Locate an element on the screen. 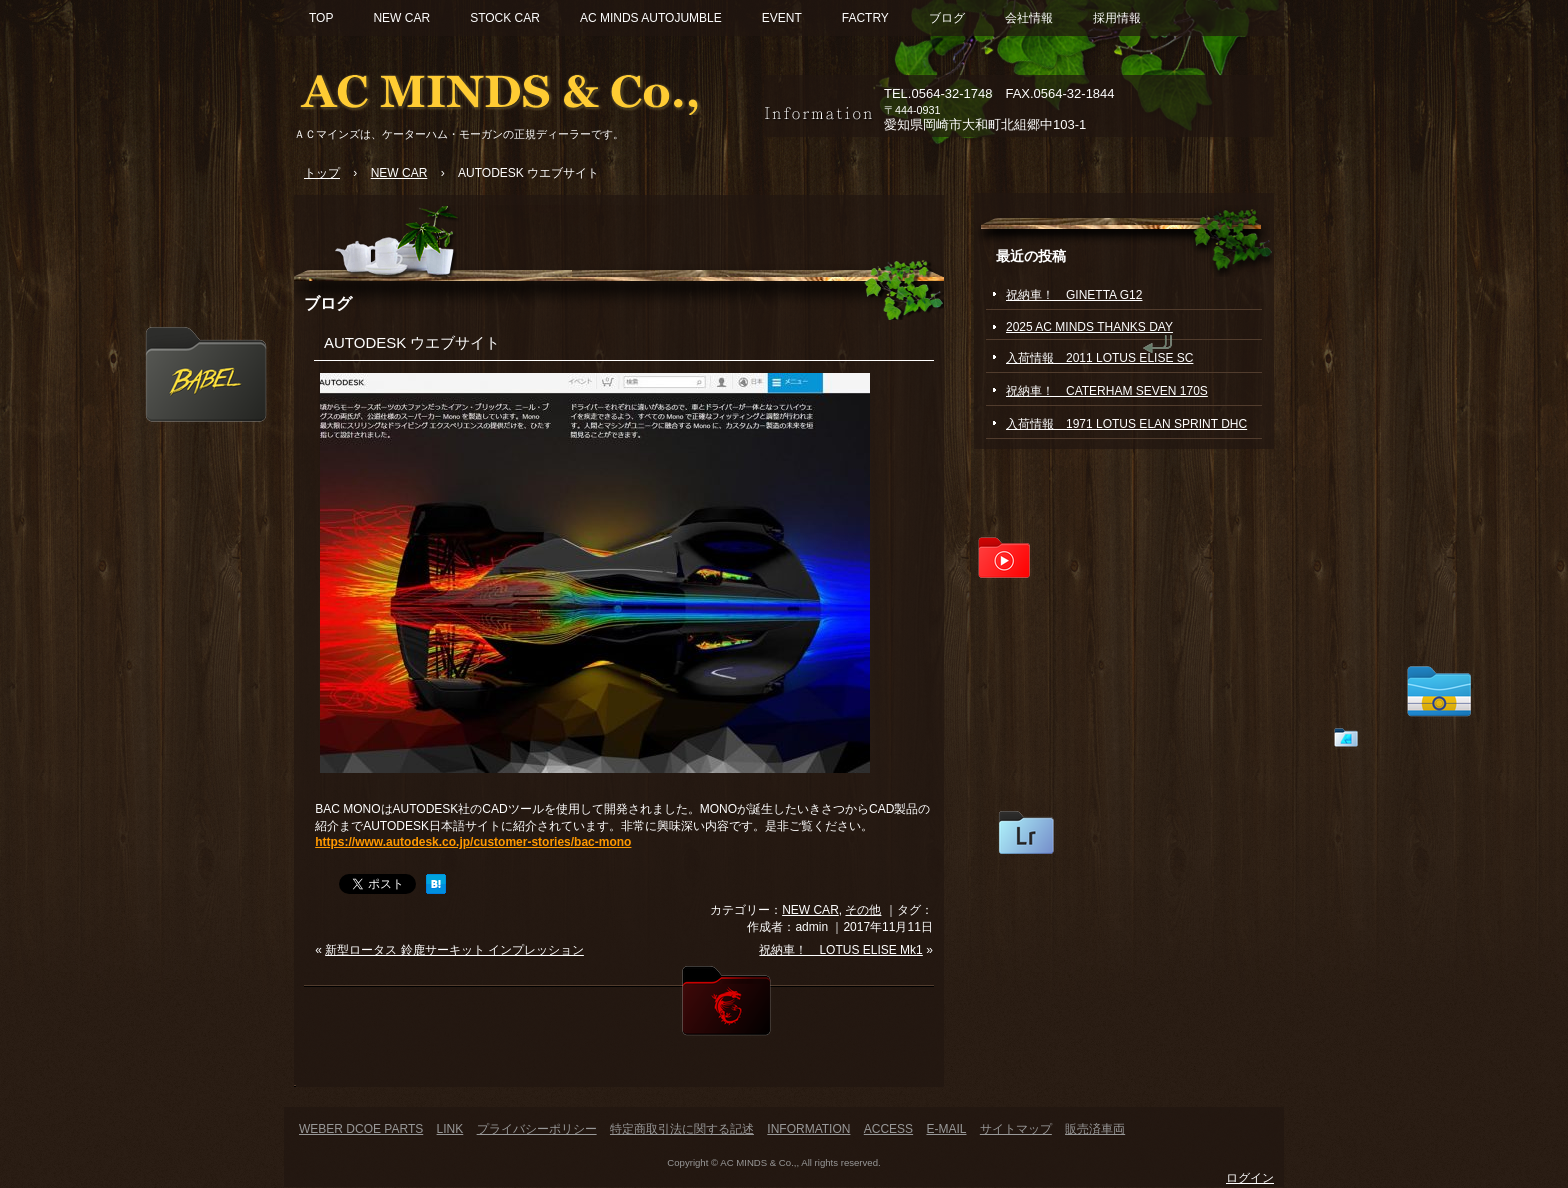 Image resolution: width=1568 pixels, height=1188 pixels. reply to all recipients in an email thread is located at coordinates (1157, 342).